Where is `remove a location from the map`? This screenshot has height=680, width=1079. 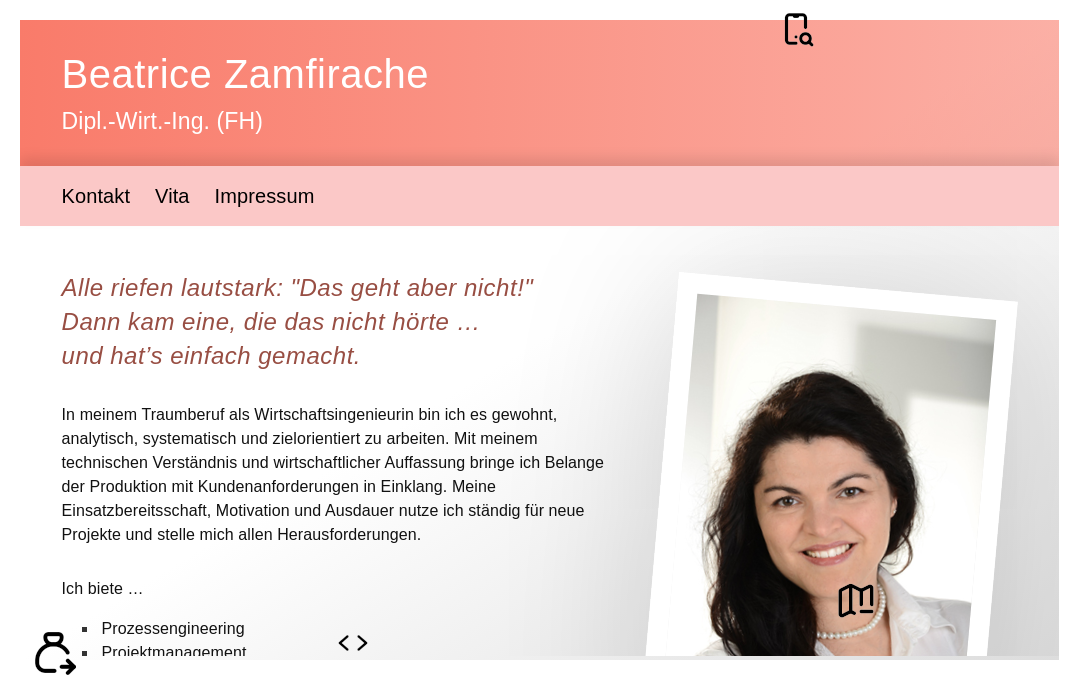
remove a location from the map is located at coordinates (856, 601).